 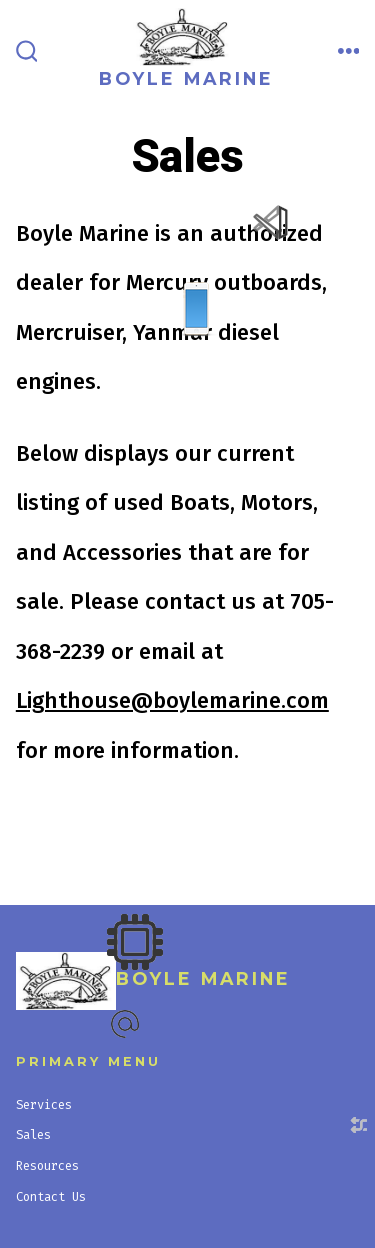 I want to click on access hardware or processor settings, so click(x=135, y=942).